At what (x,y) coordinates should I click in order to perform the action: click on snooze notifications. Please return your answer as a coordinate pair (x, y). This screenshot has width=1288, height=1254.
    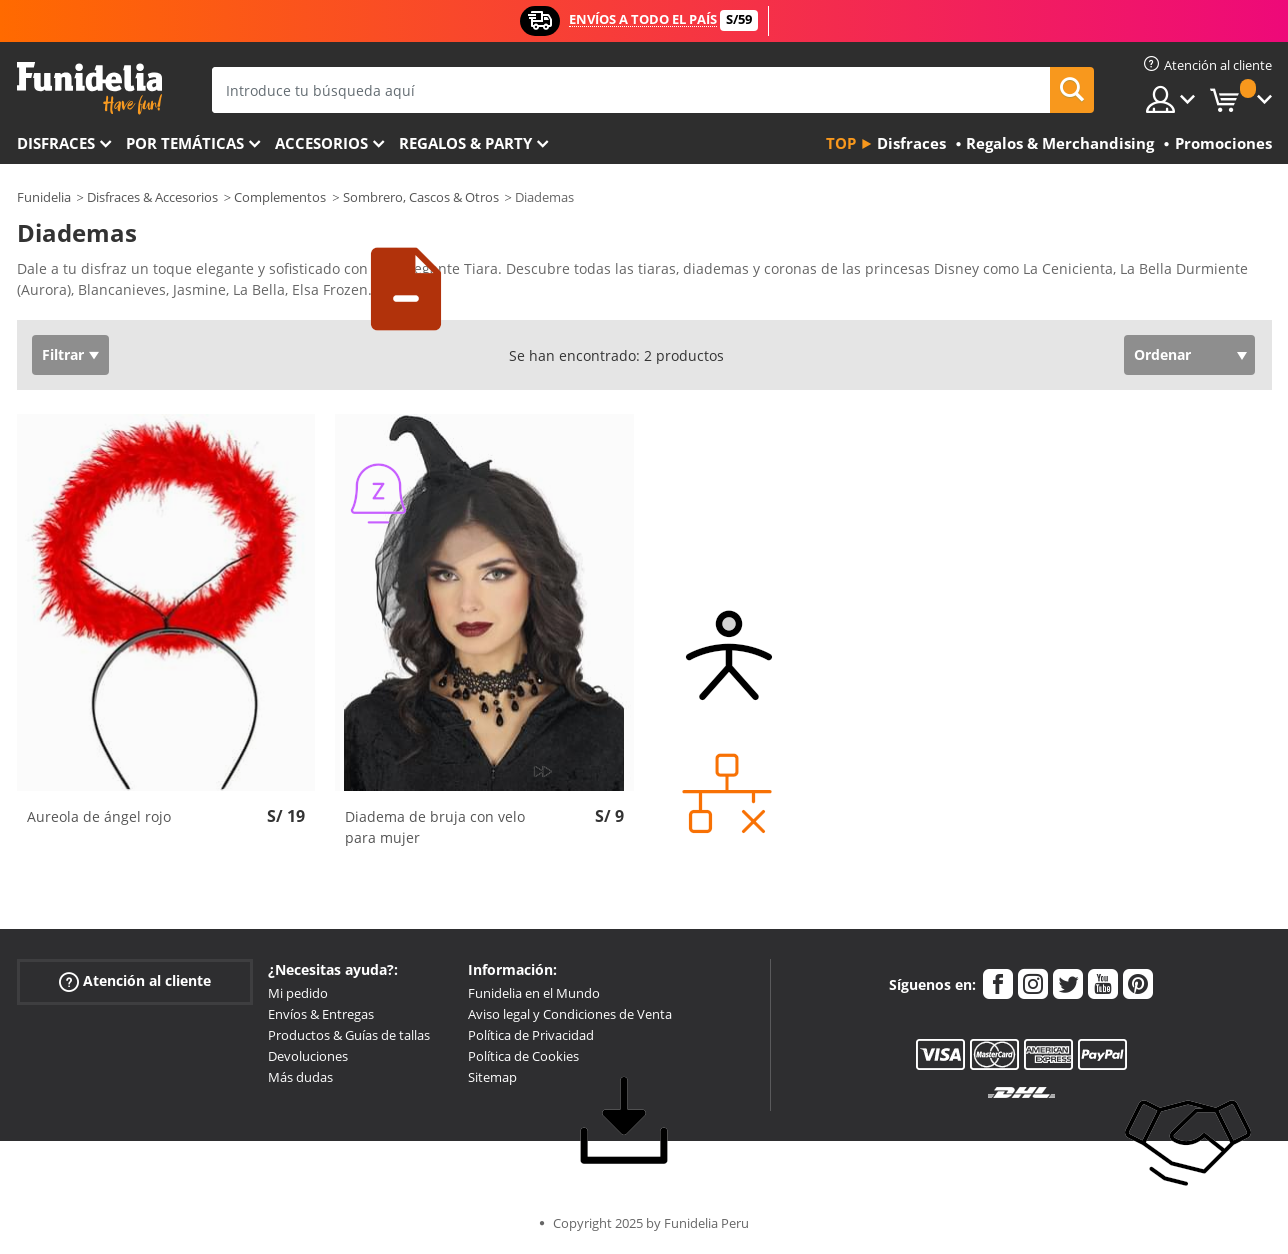
    Looking at the image, I should click on (378, 493).